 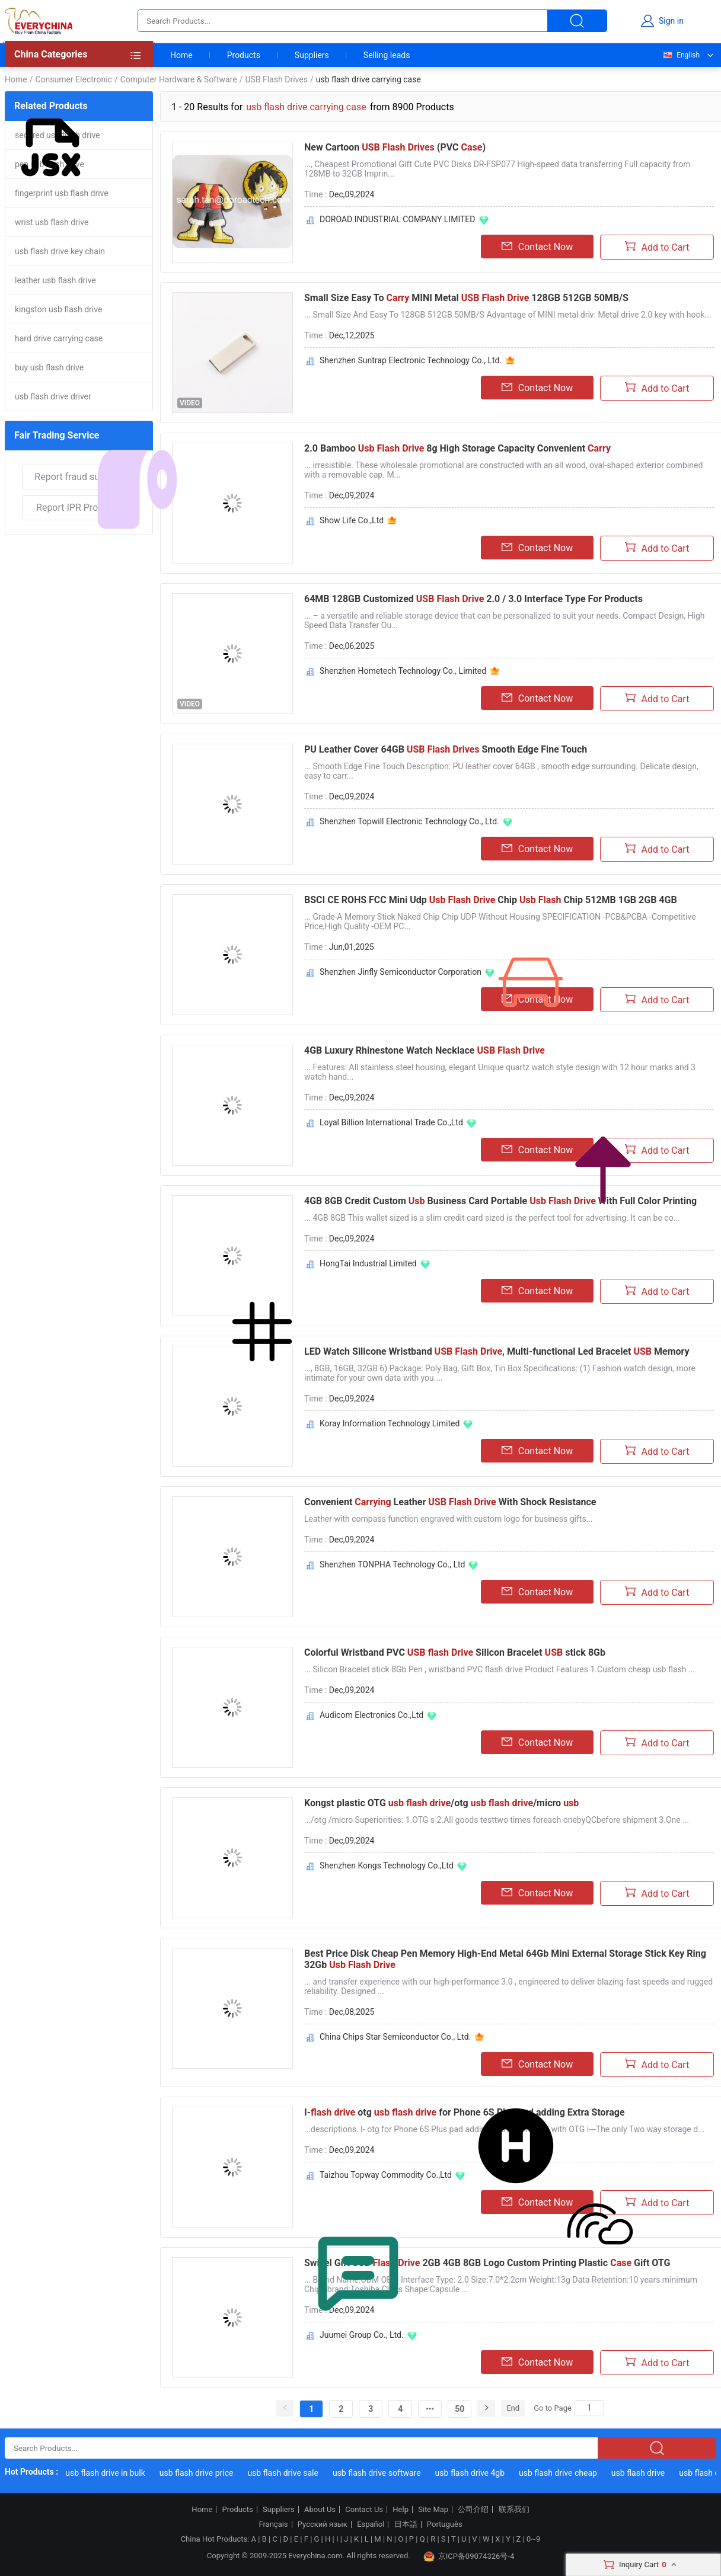 What do you see at coordinates (52, 149) in the screenshot?
I see `jsx file type indicator` at bounding box center [52, 149].